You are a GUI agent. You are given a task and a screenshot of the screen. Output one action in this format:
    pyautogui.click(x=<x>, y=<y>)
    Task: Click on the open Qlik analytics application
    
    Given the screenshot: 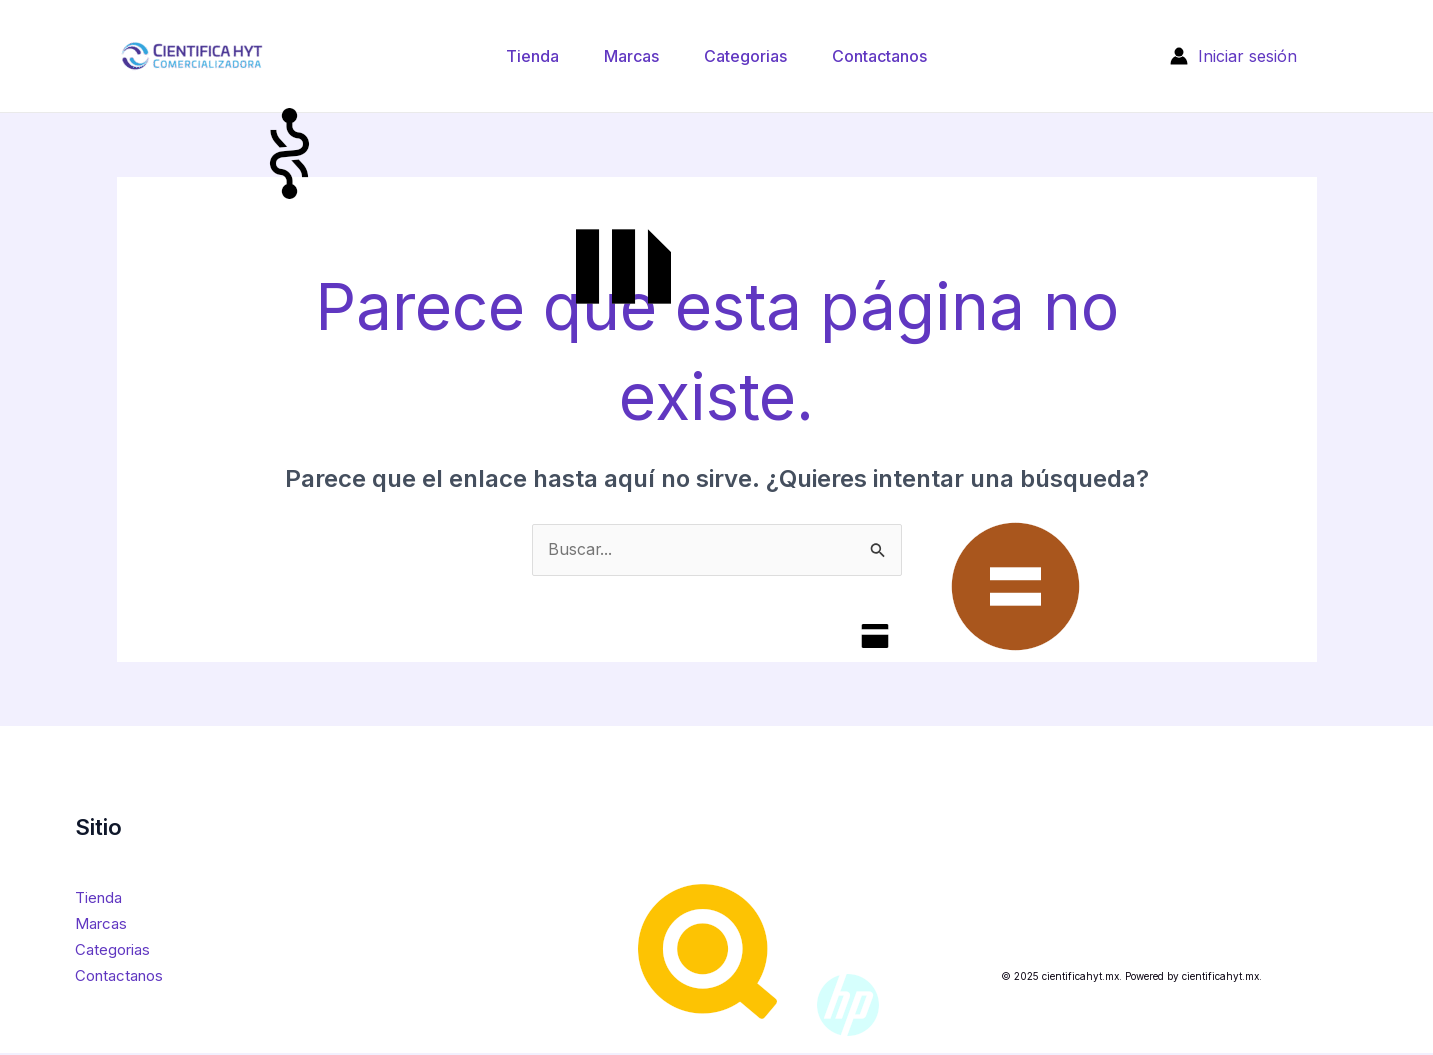 What is the action you would take?
    pyautogui.click(x=707, y=951)
    